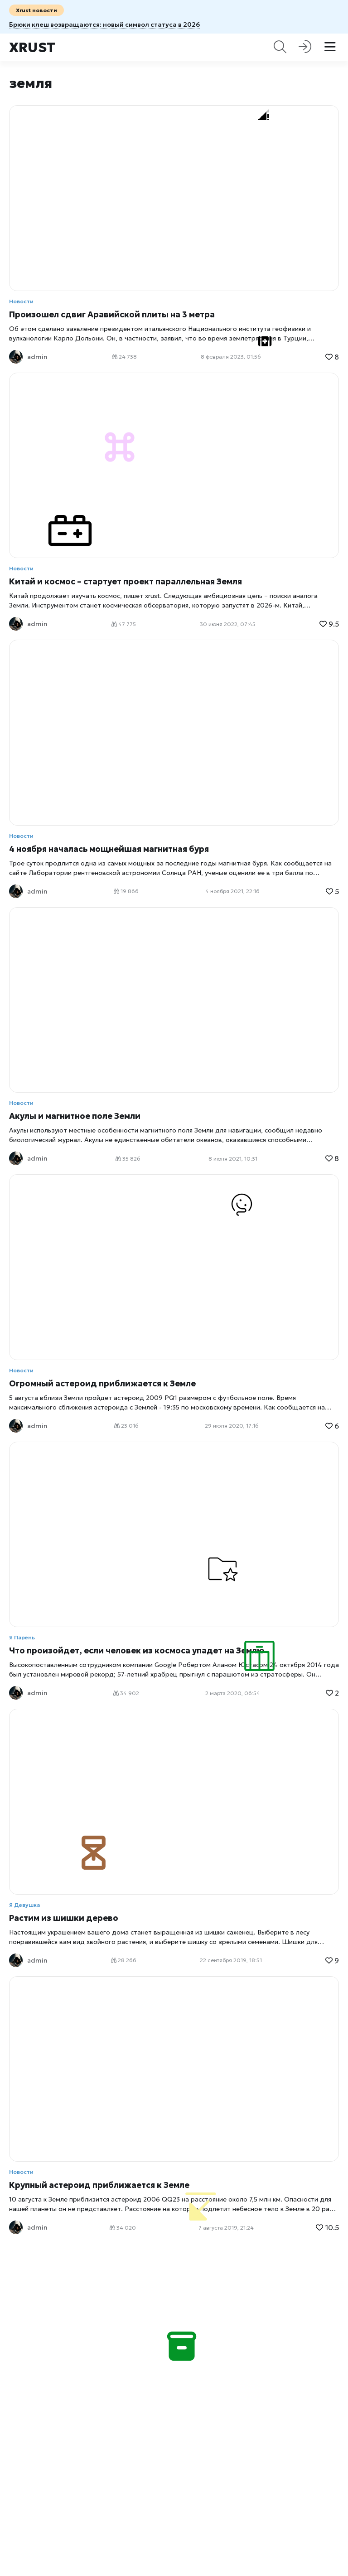 The height and width of the screenshot is (2576, 348). Describe the element at coordinates (120, 447) in the screenshot. I see `execute a keyboard shortcut or command` at that location.